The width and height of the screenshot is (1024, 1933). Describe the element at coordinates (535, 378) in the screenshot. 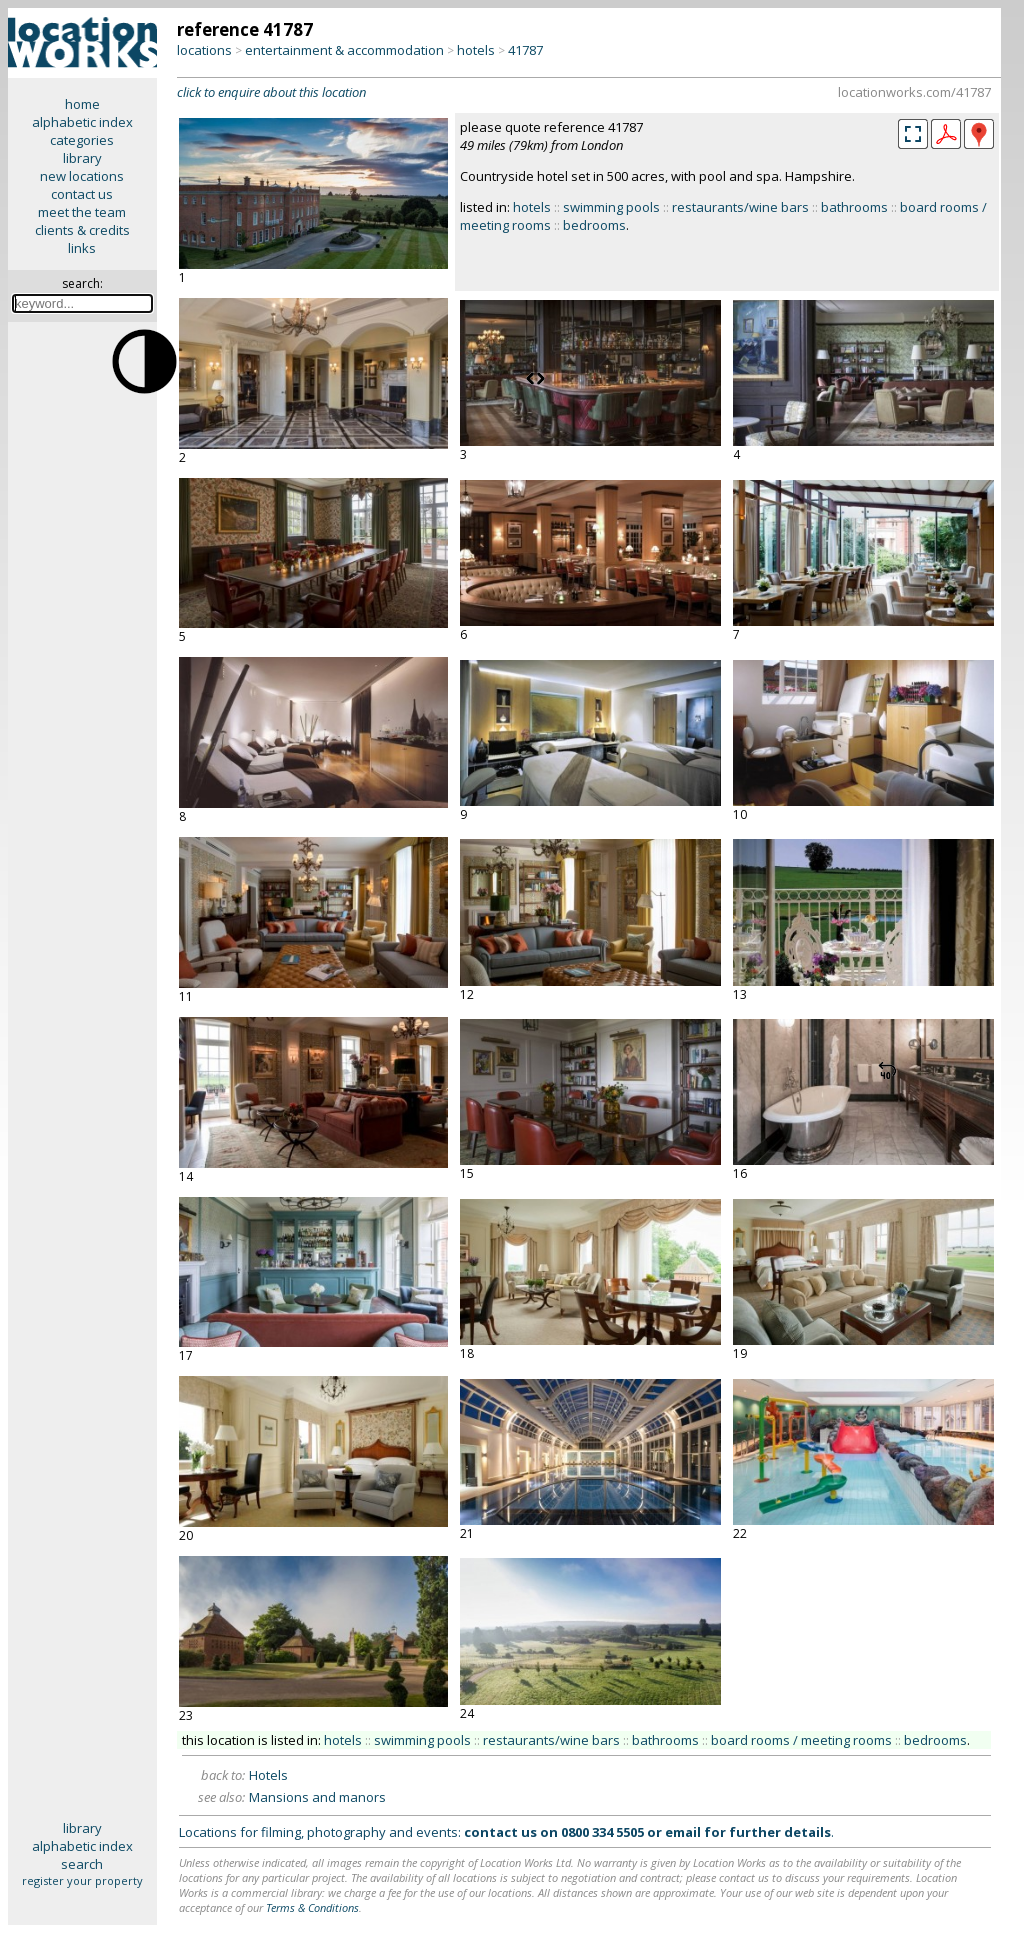

I see `adjust horizontal positioning` at that location.